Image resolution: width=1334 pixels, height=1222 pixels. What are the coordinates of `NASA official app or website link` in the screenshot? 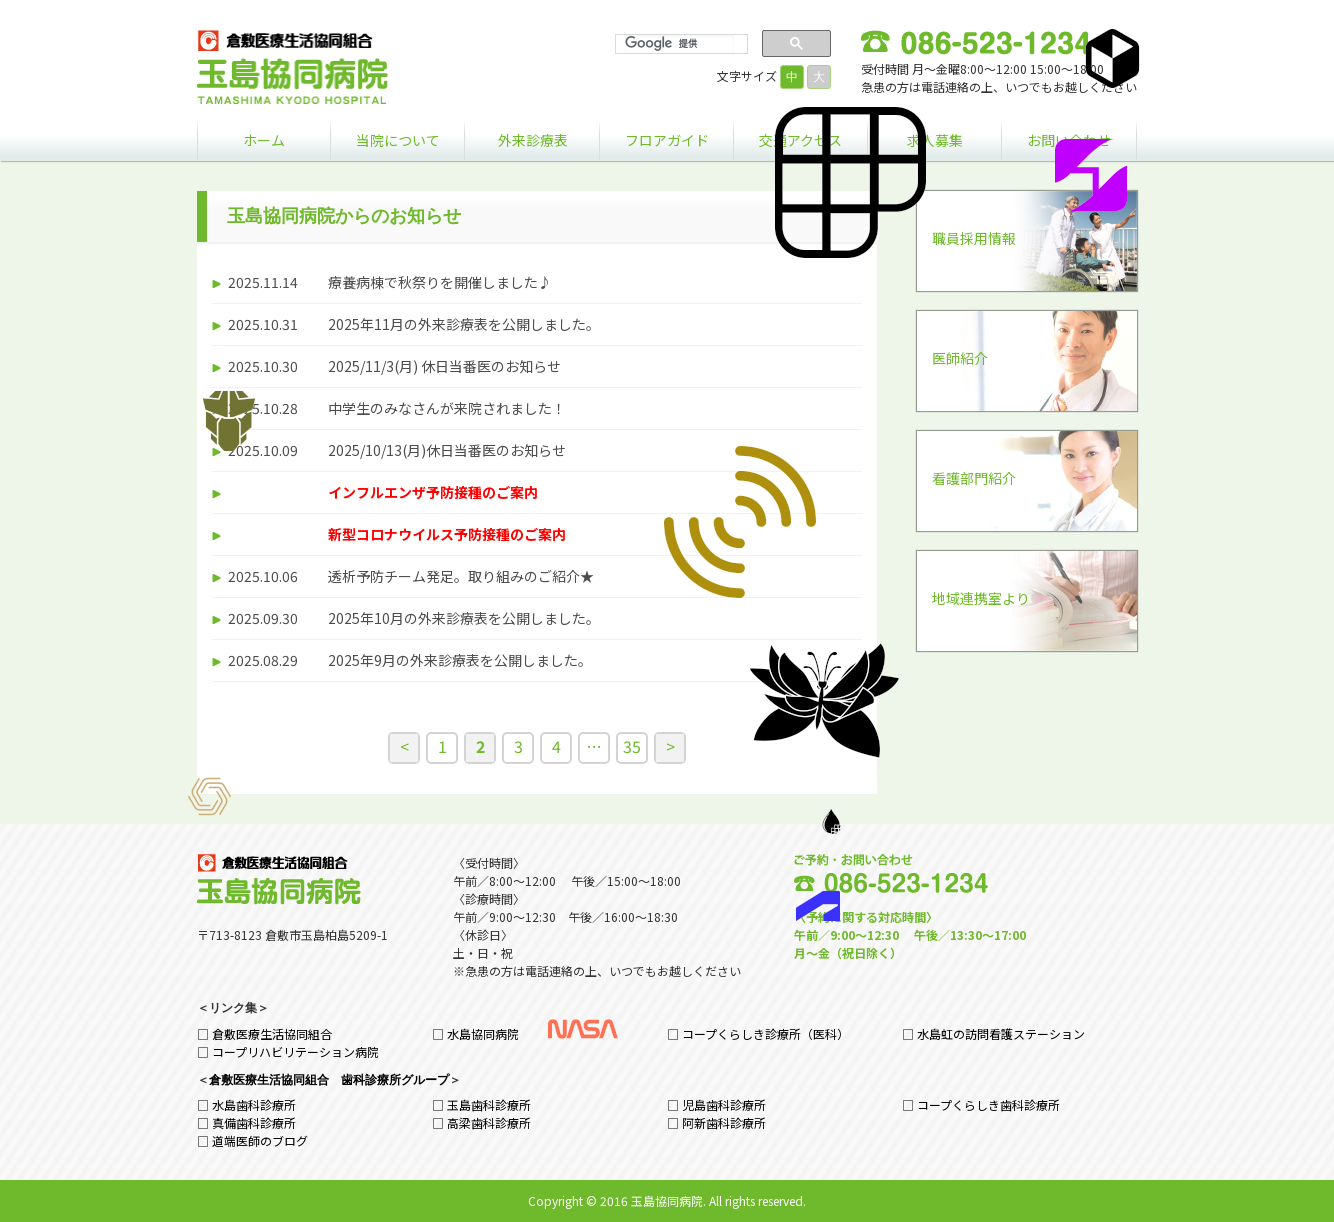 It's located at (583, 1029).